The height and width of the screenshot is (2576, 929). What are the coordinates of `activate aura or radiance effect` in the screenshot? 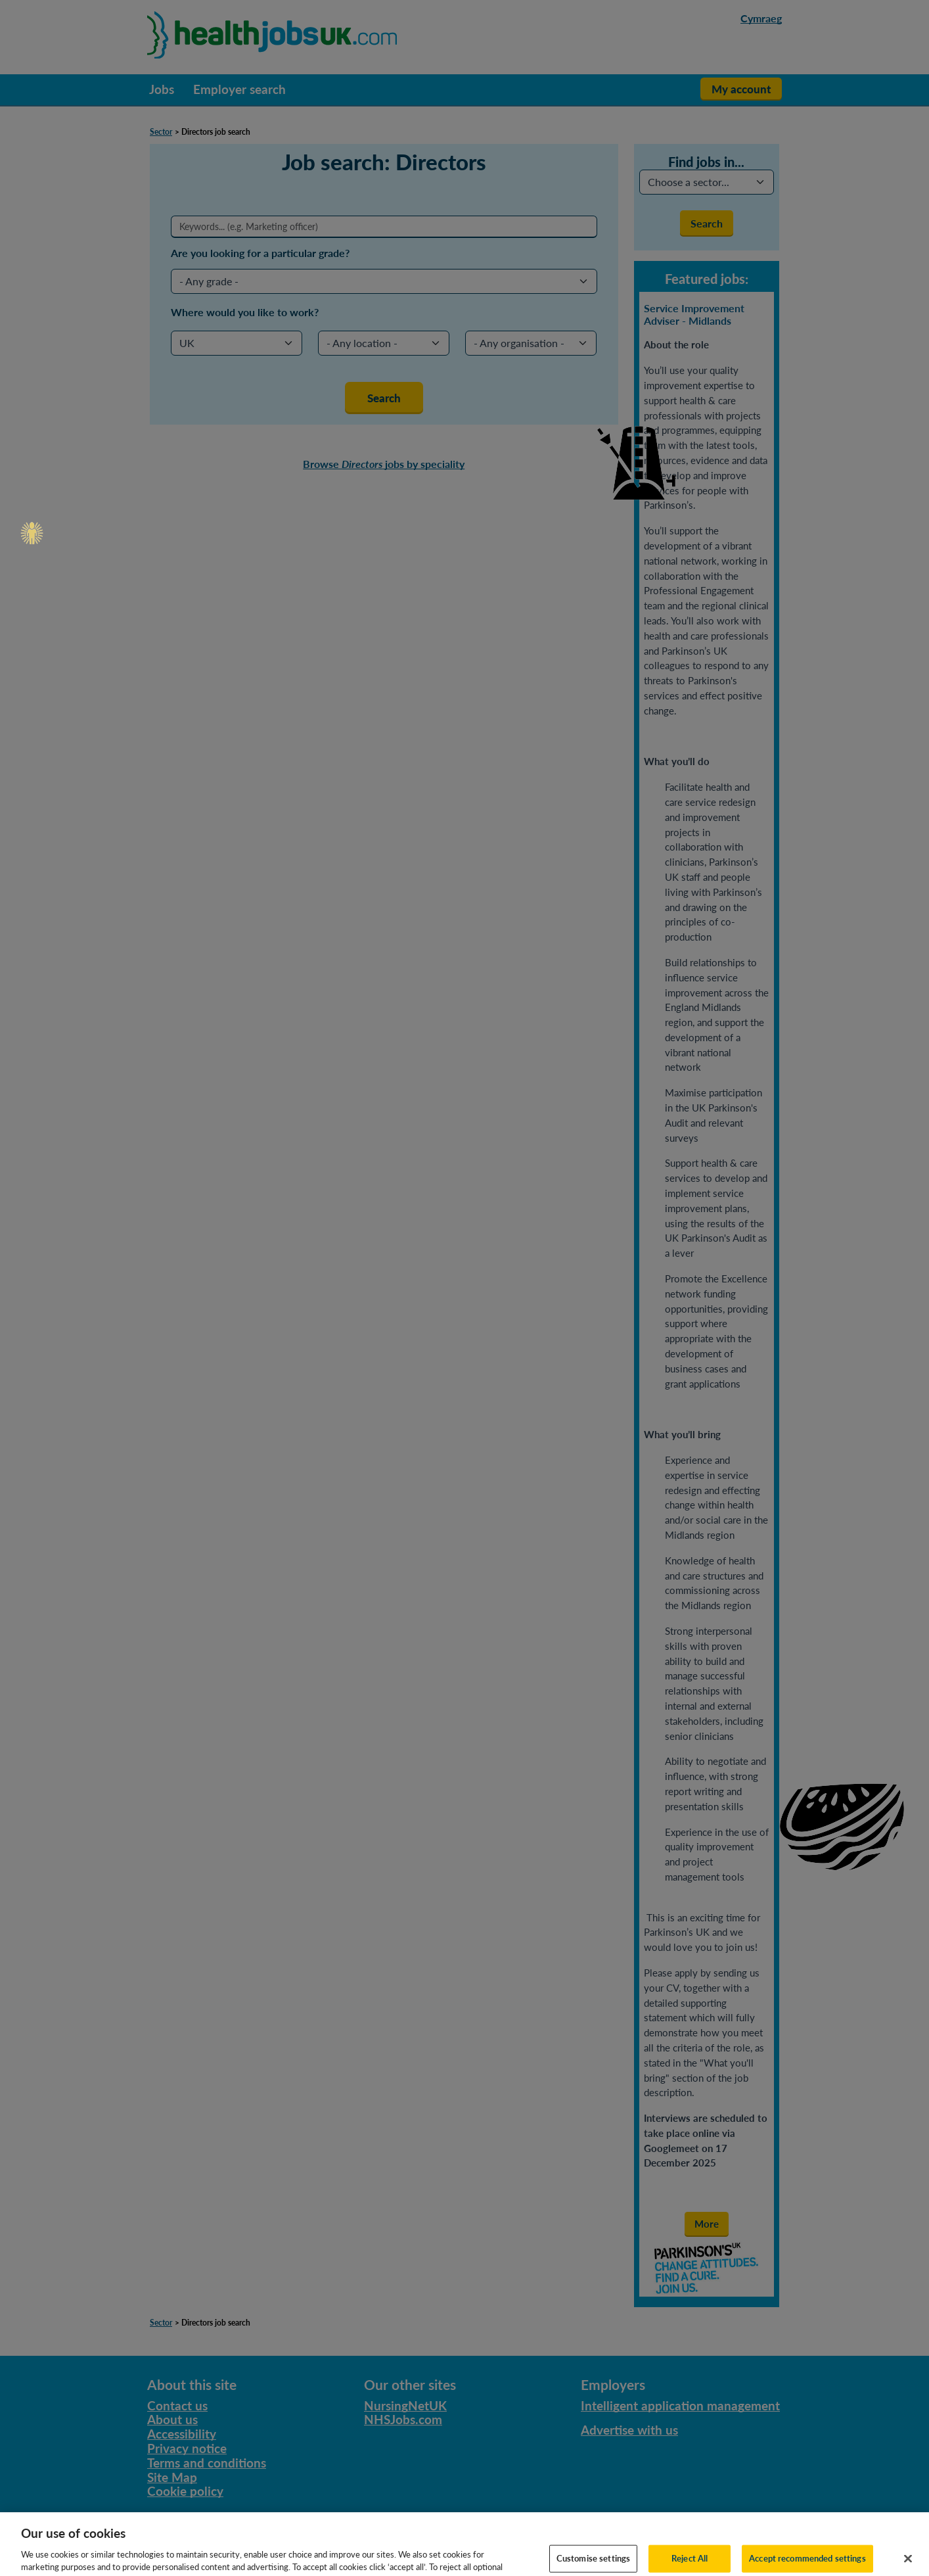 It's located at (32, 533).